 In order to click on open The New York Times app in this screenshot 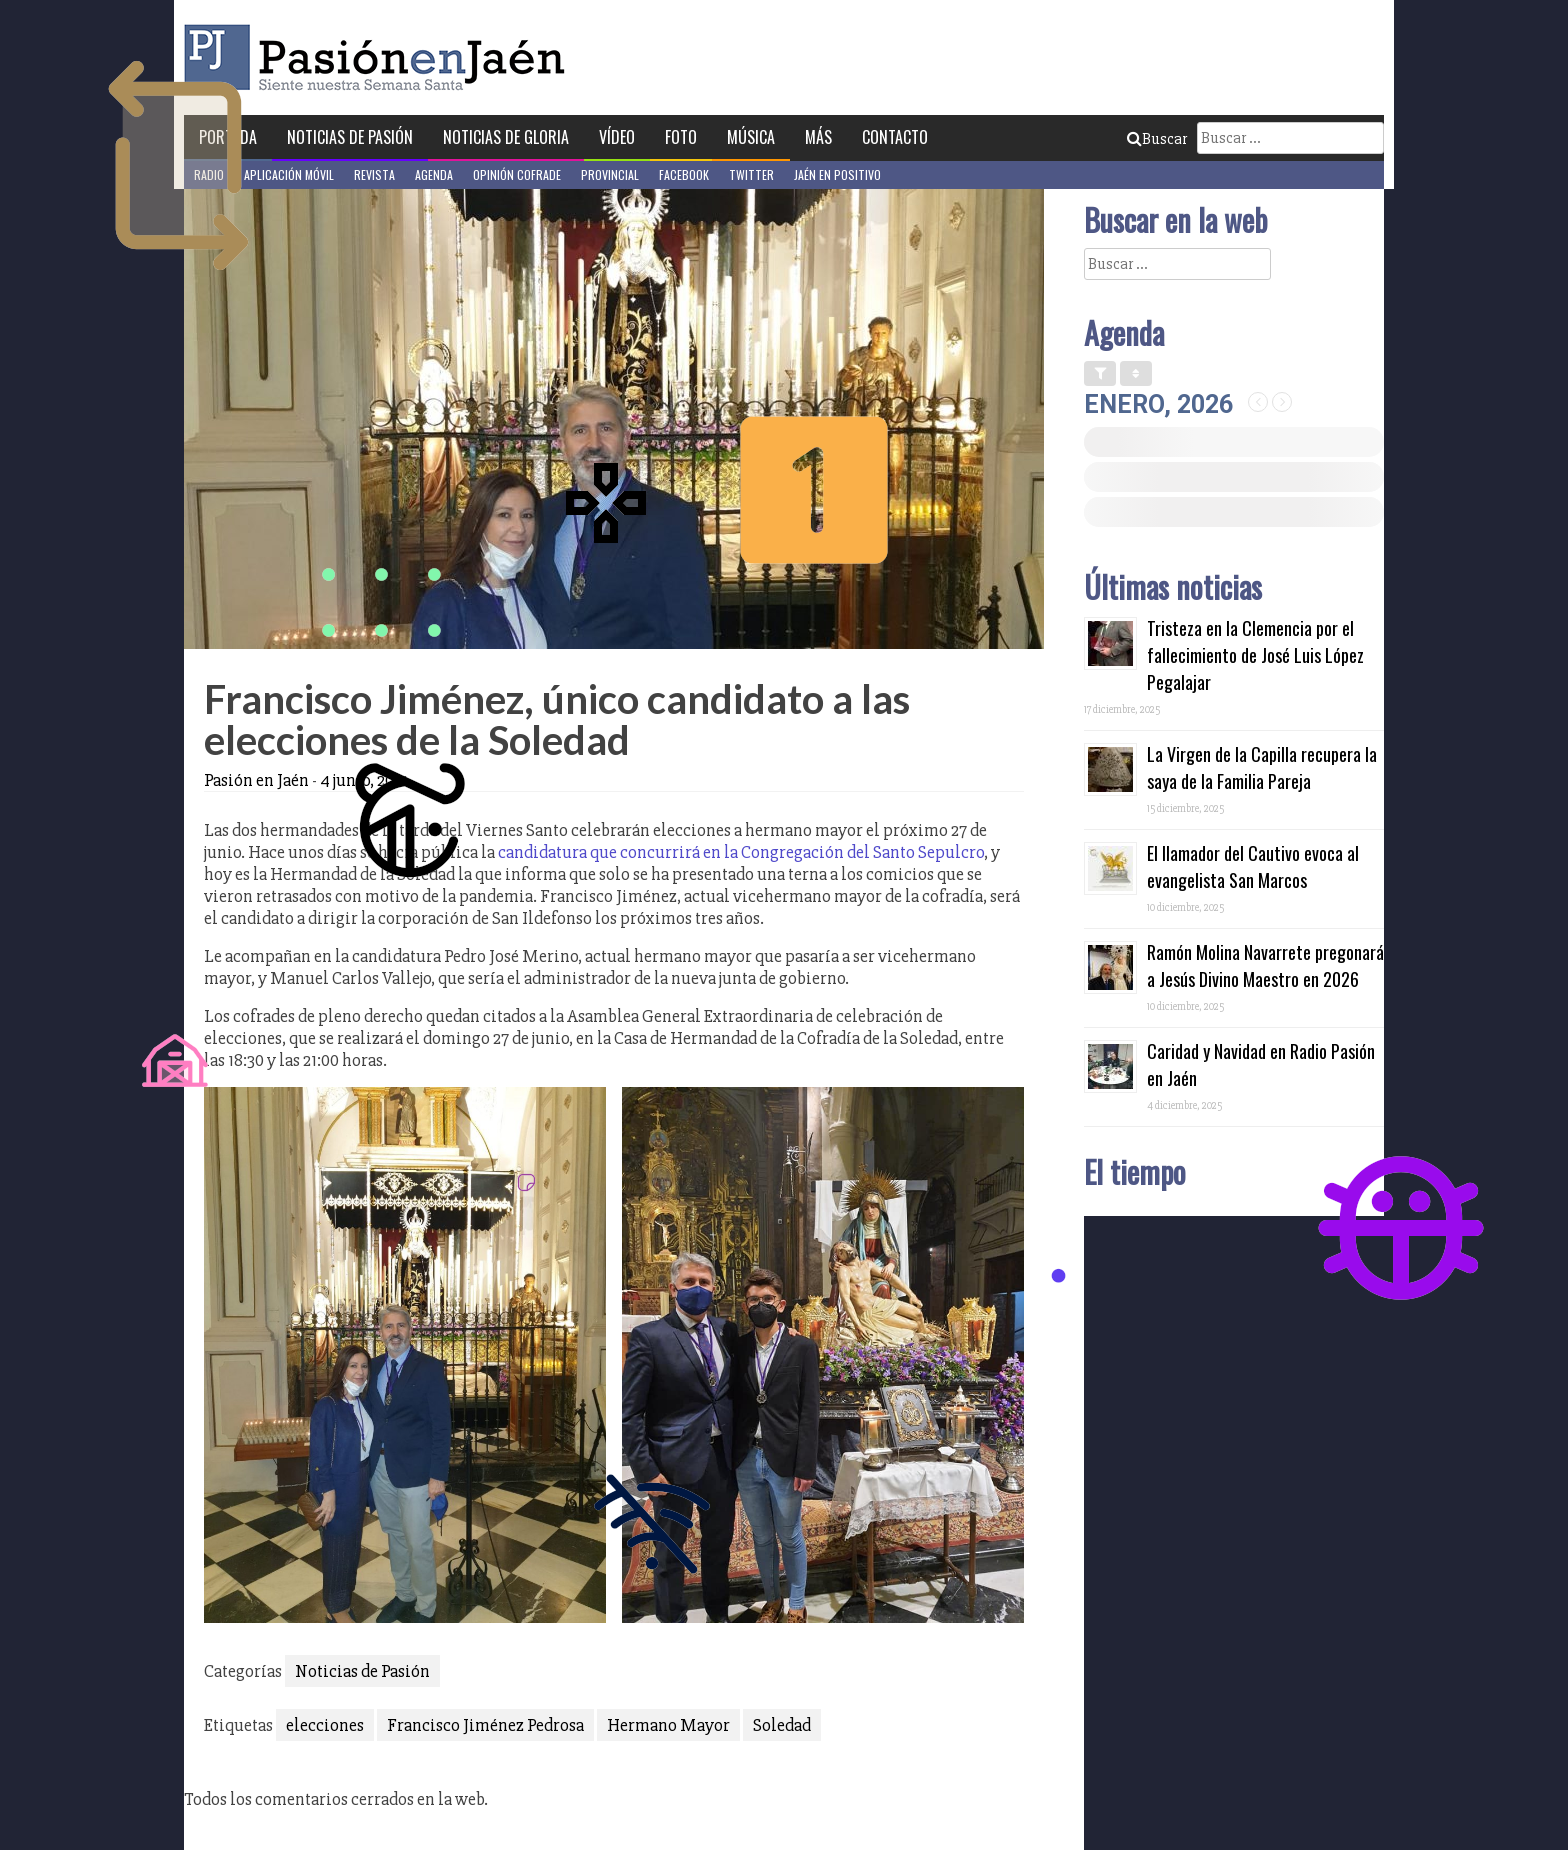, I will do `click(410, 818)`.